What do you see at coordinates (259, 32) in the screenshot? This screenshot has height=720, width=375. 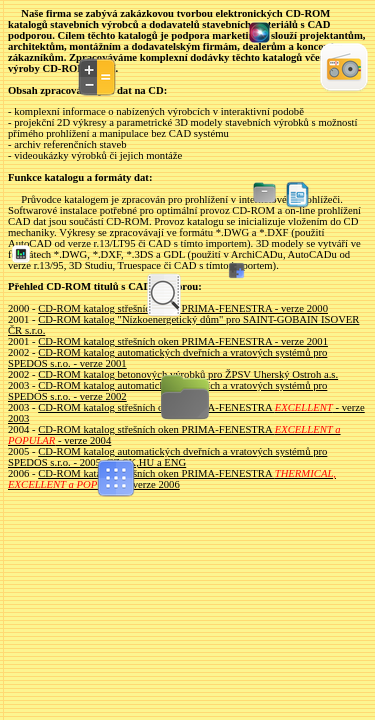 I see `activate Siri voice assistant` at bounding box center [259, 32].